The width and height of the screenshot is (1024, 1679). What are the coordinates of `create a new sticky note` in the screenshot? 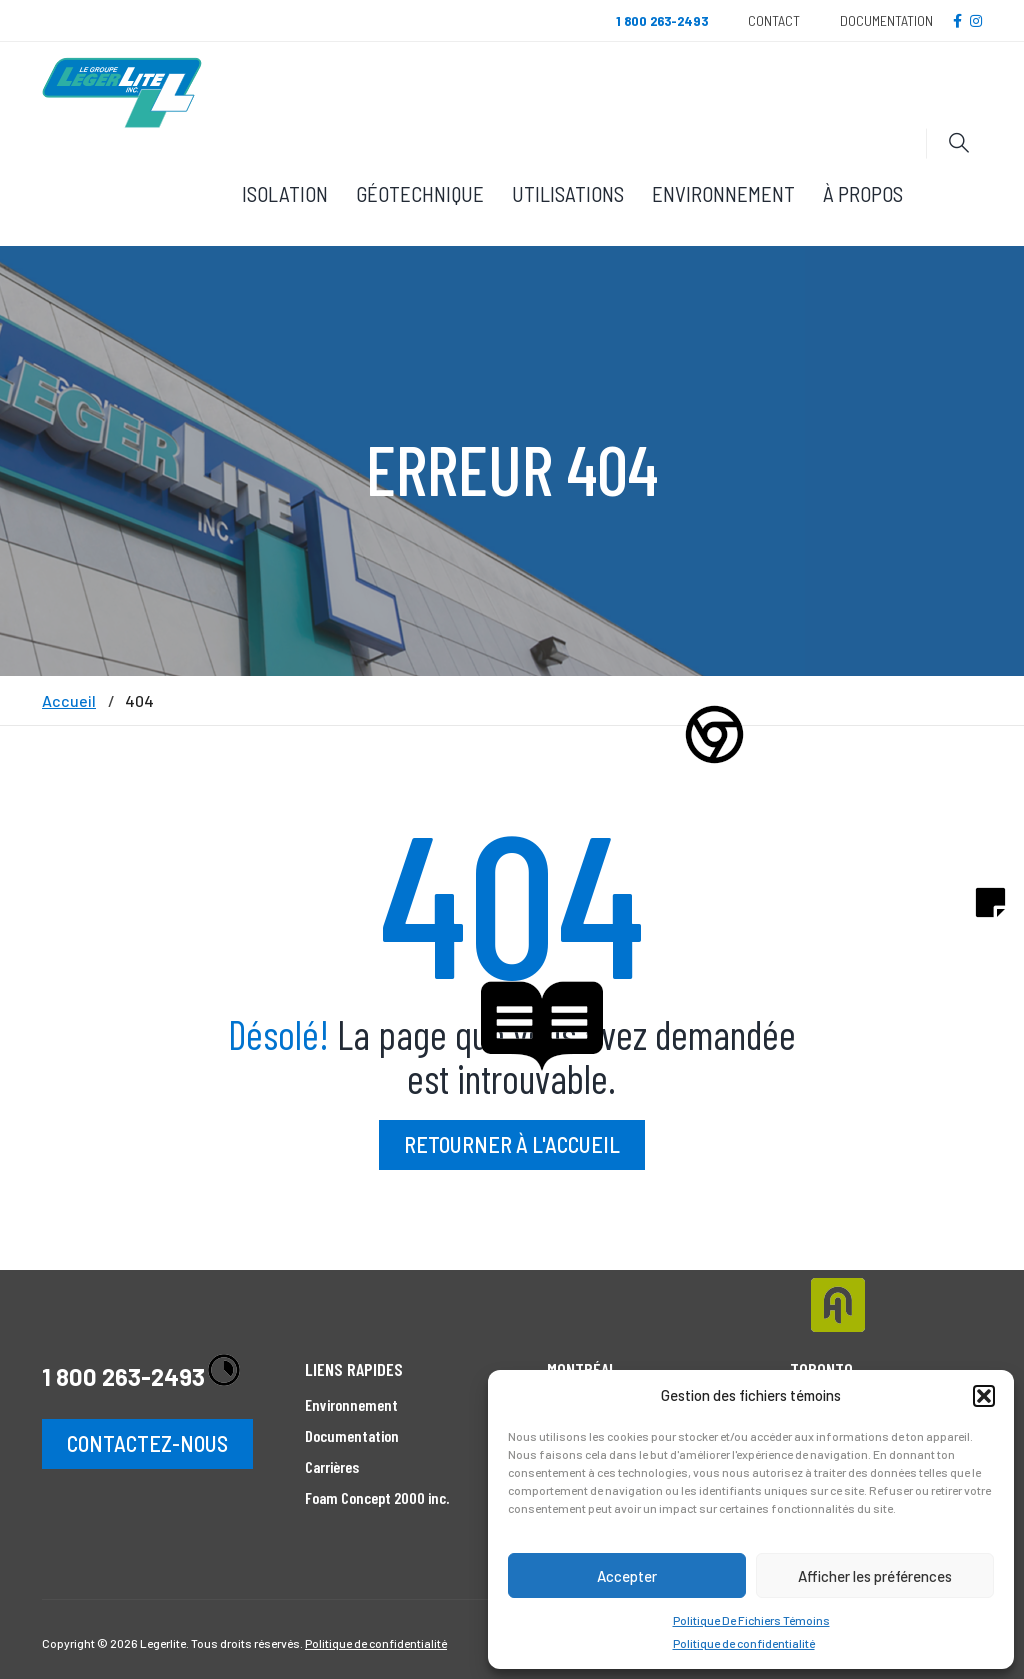 It's located at (990, 902).